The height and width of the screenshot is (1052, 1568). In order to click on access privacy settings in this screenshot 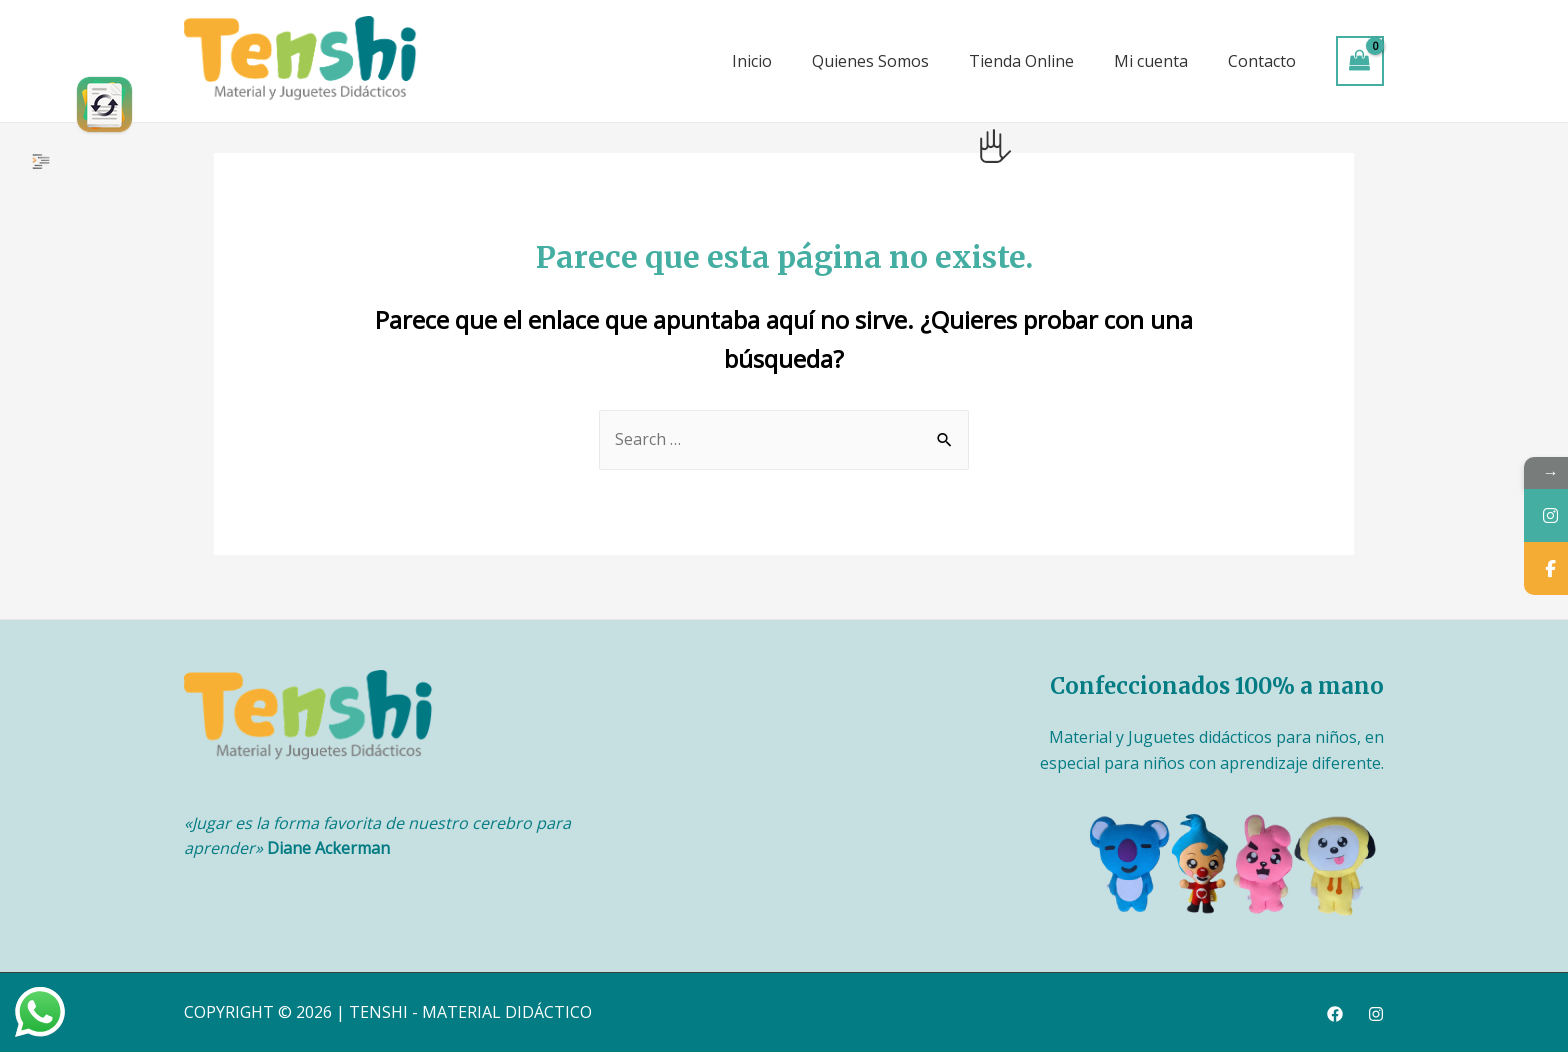, I will do `click(995, 146)`.